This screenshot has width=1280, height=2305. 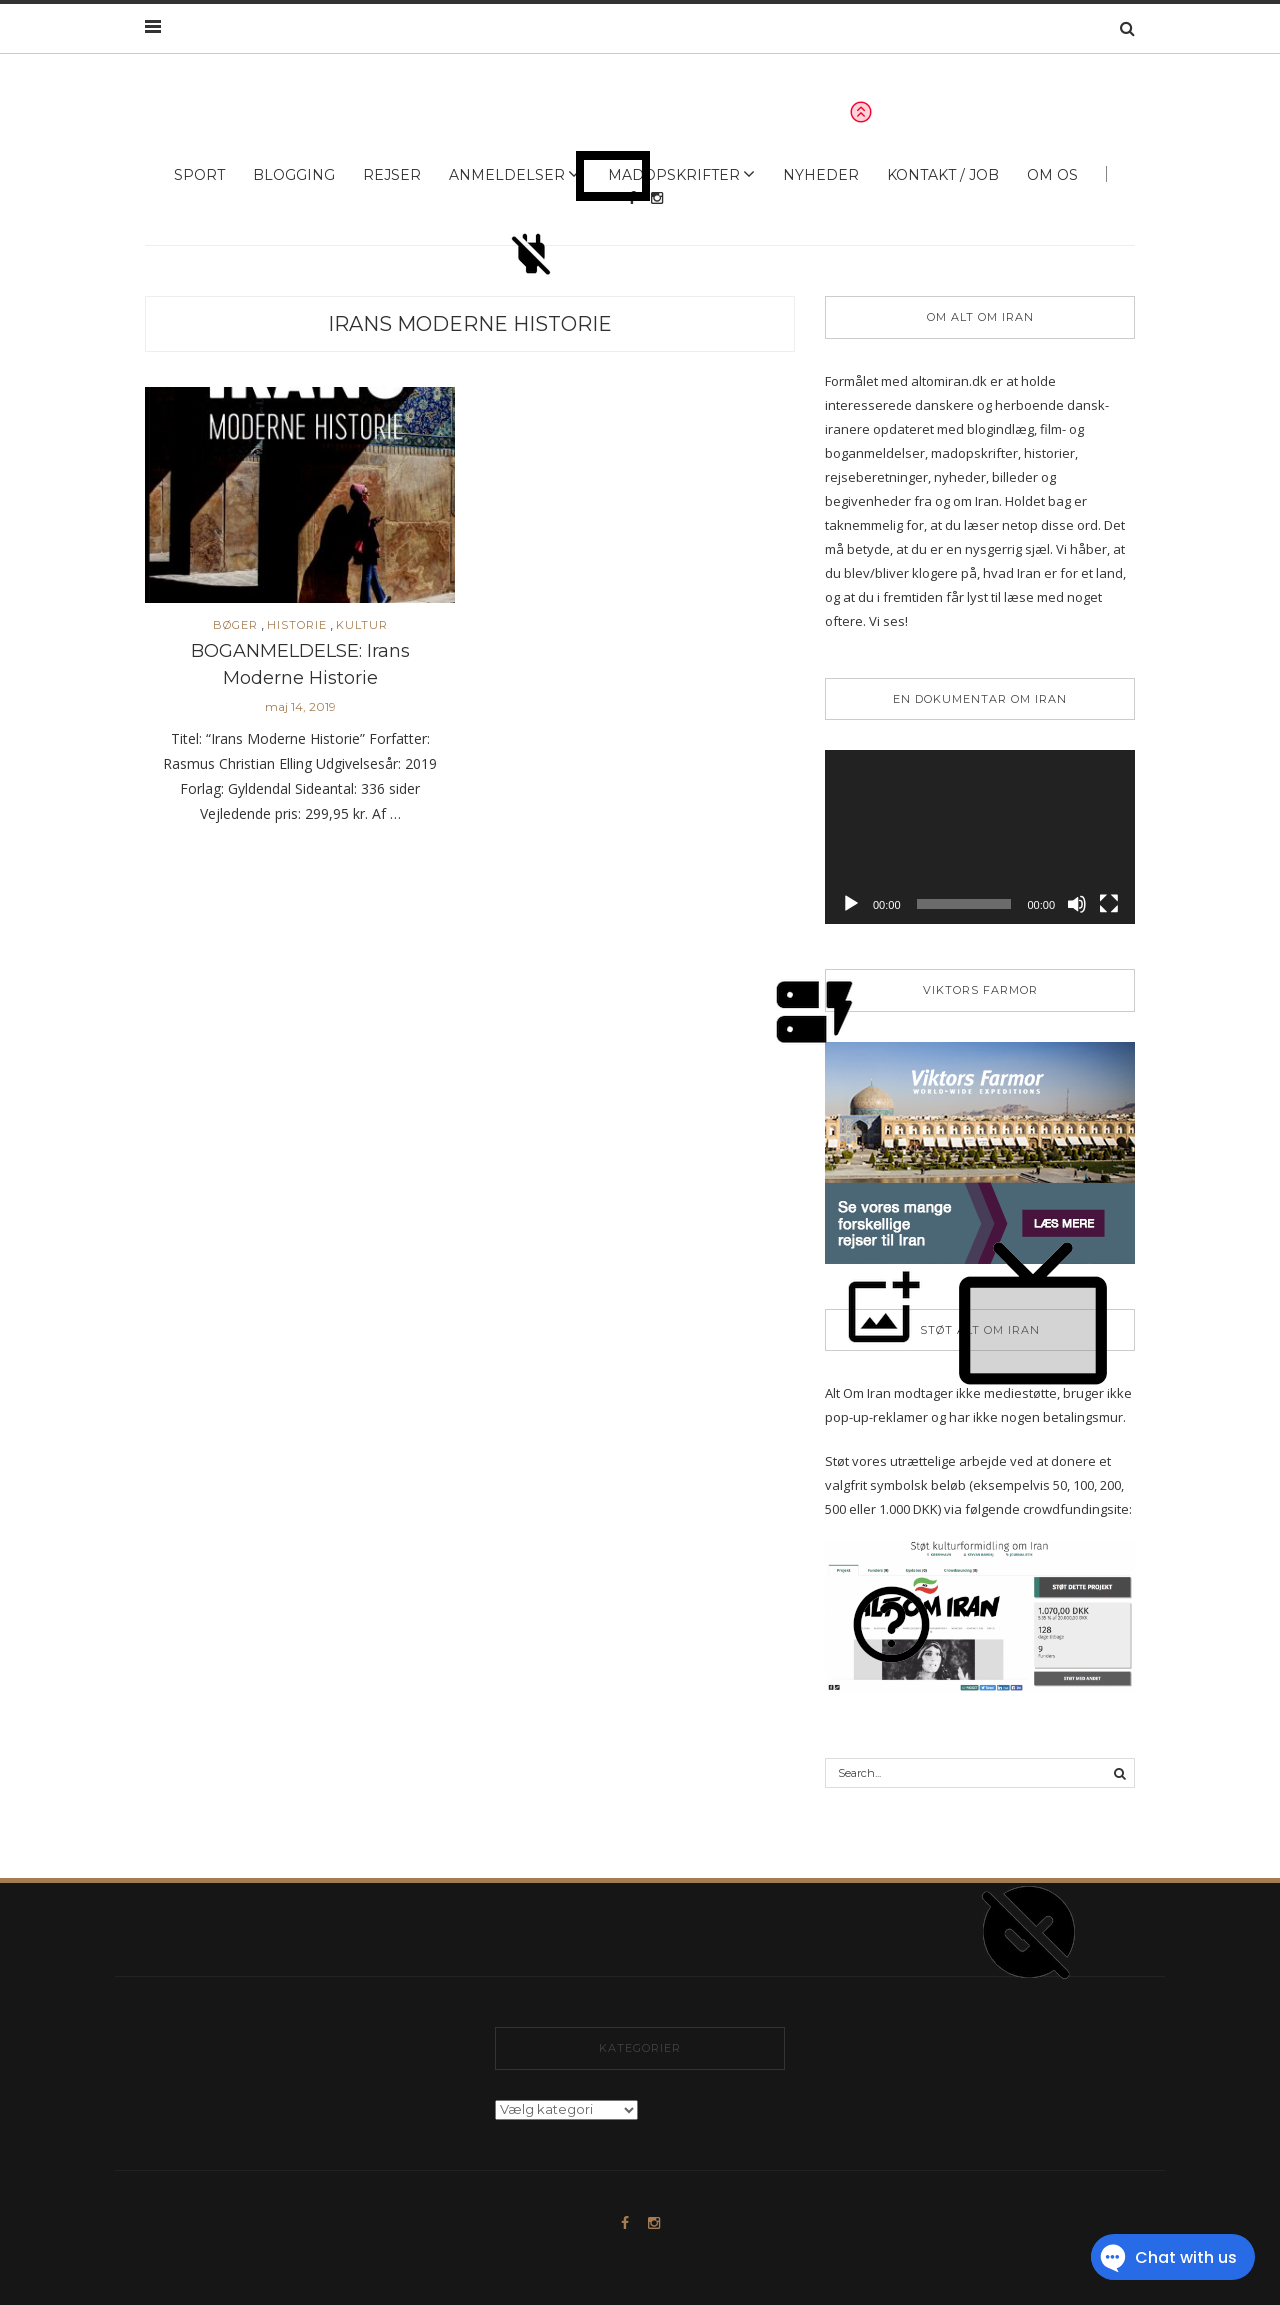 I want to click on access dynamic or auto-generated forms, so click(x=815, y=1012).